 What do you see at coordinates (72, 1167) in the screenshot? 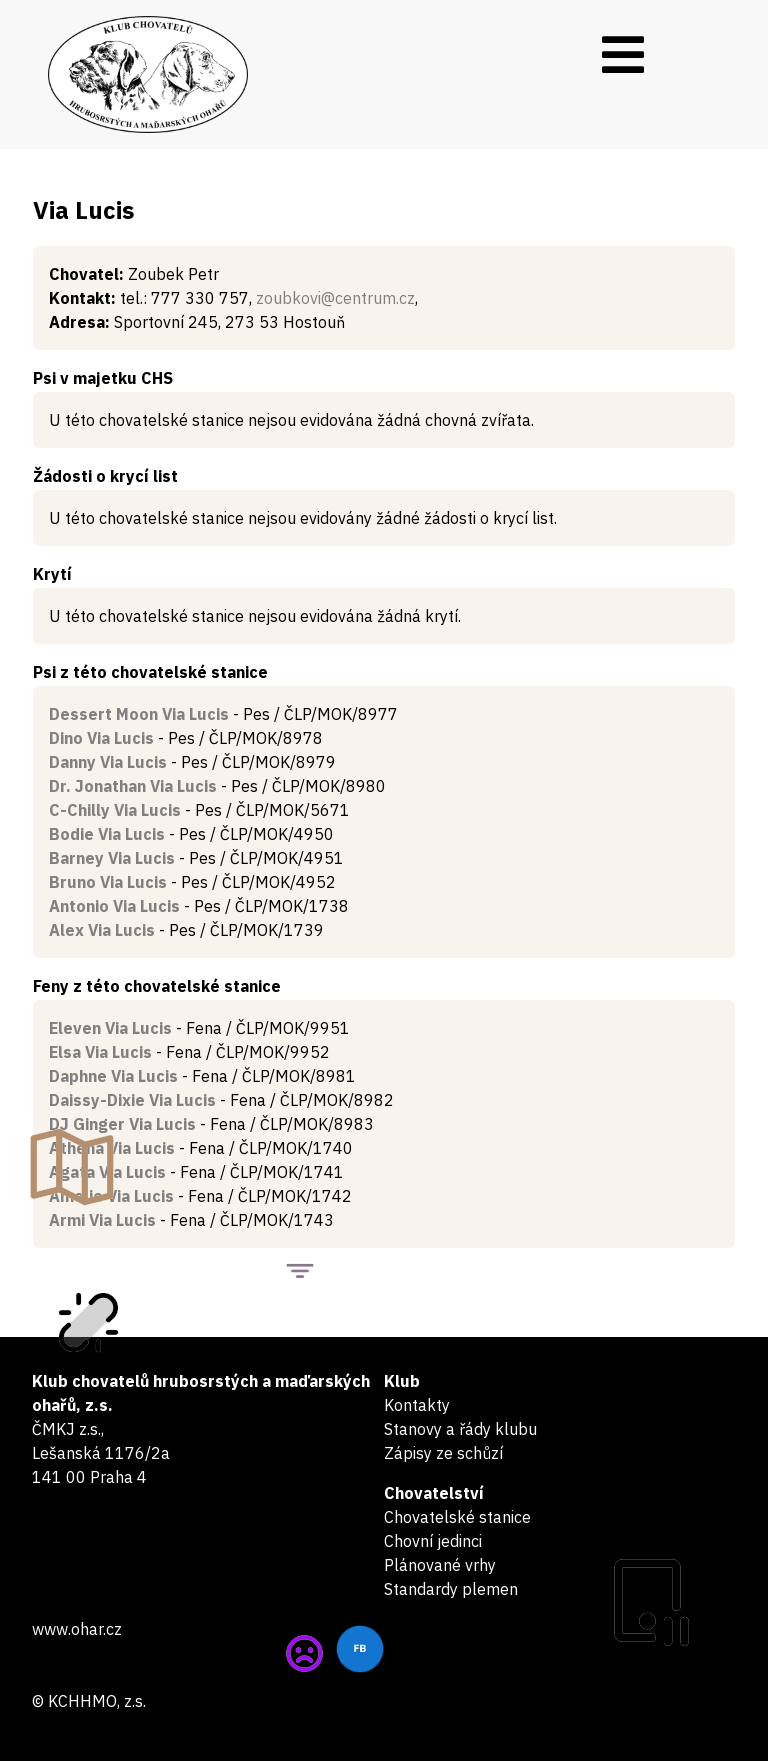
I see `open map view` at bounding box center [72, 1167].